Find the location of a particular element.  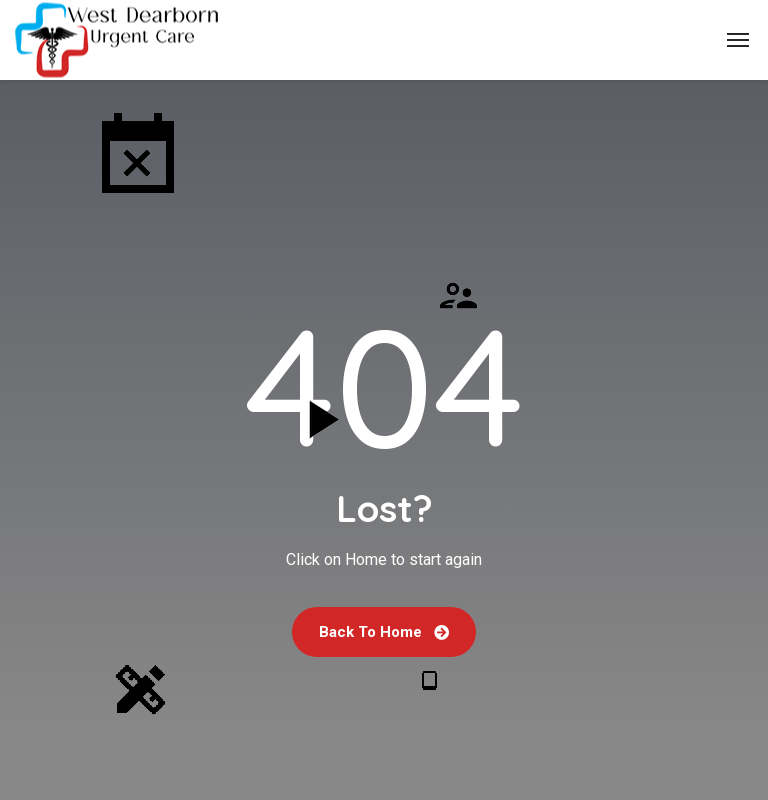

start media playback is located at coordinates (320, 419).